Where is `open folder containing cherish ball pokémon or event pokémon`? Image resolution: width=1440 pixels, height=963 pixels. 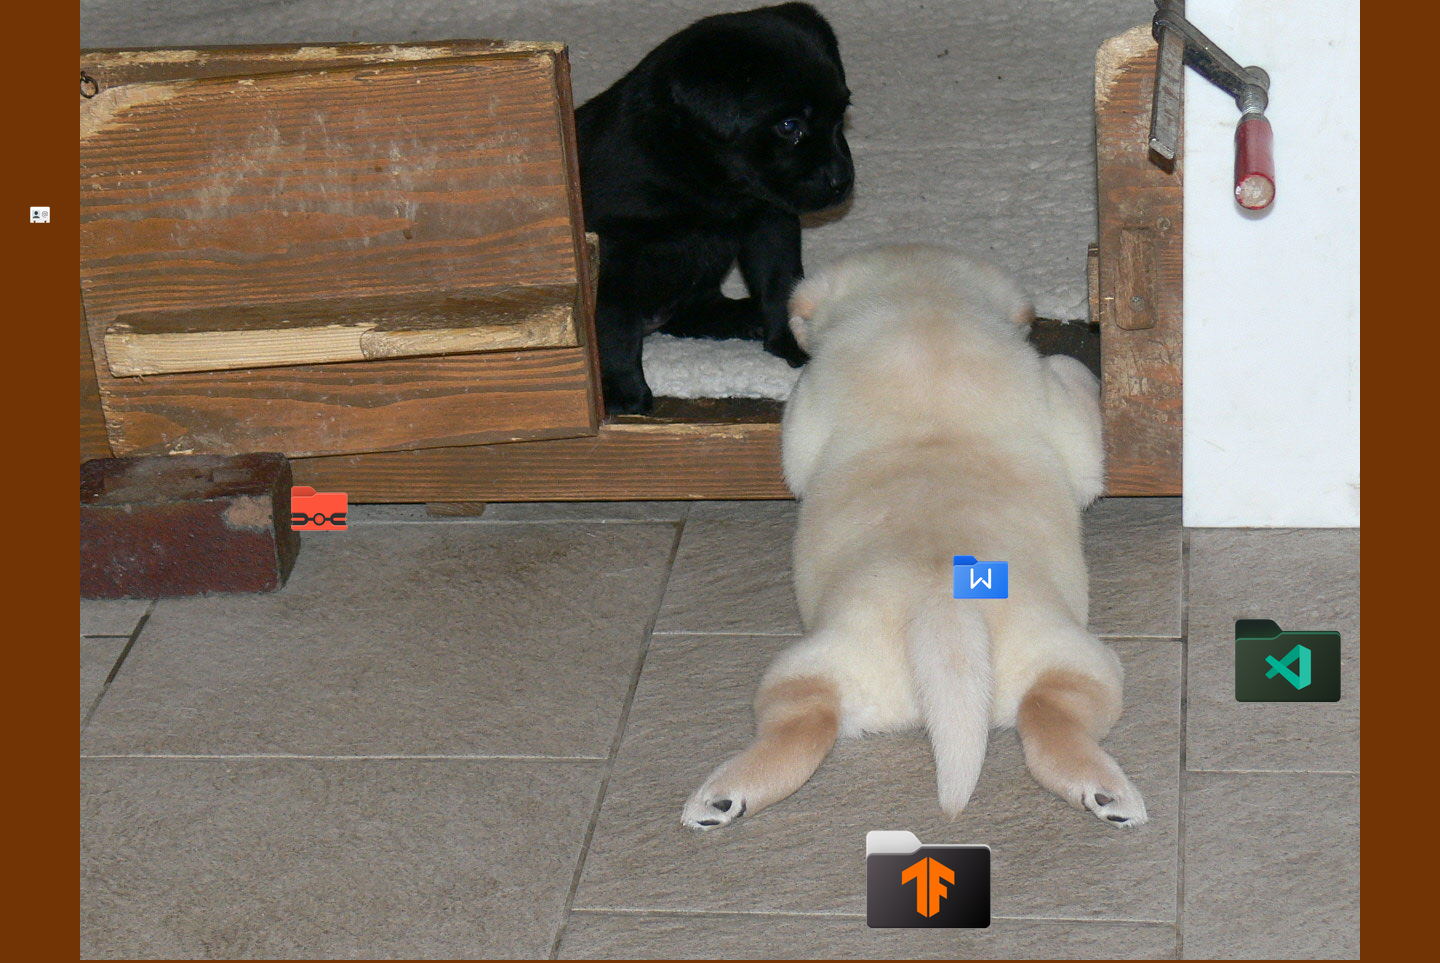 open folder containing cherish ball pokémon or event pokémon is located at coordinates (319, 510).